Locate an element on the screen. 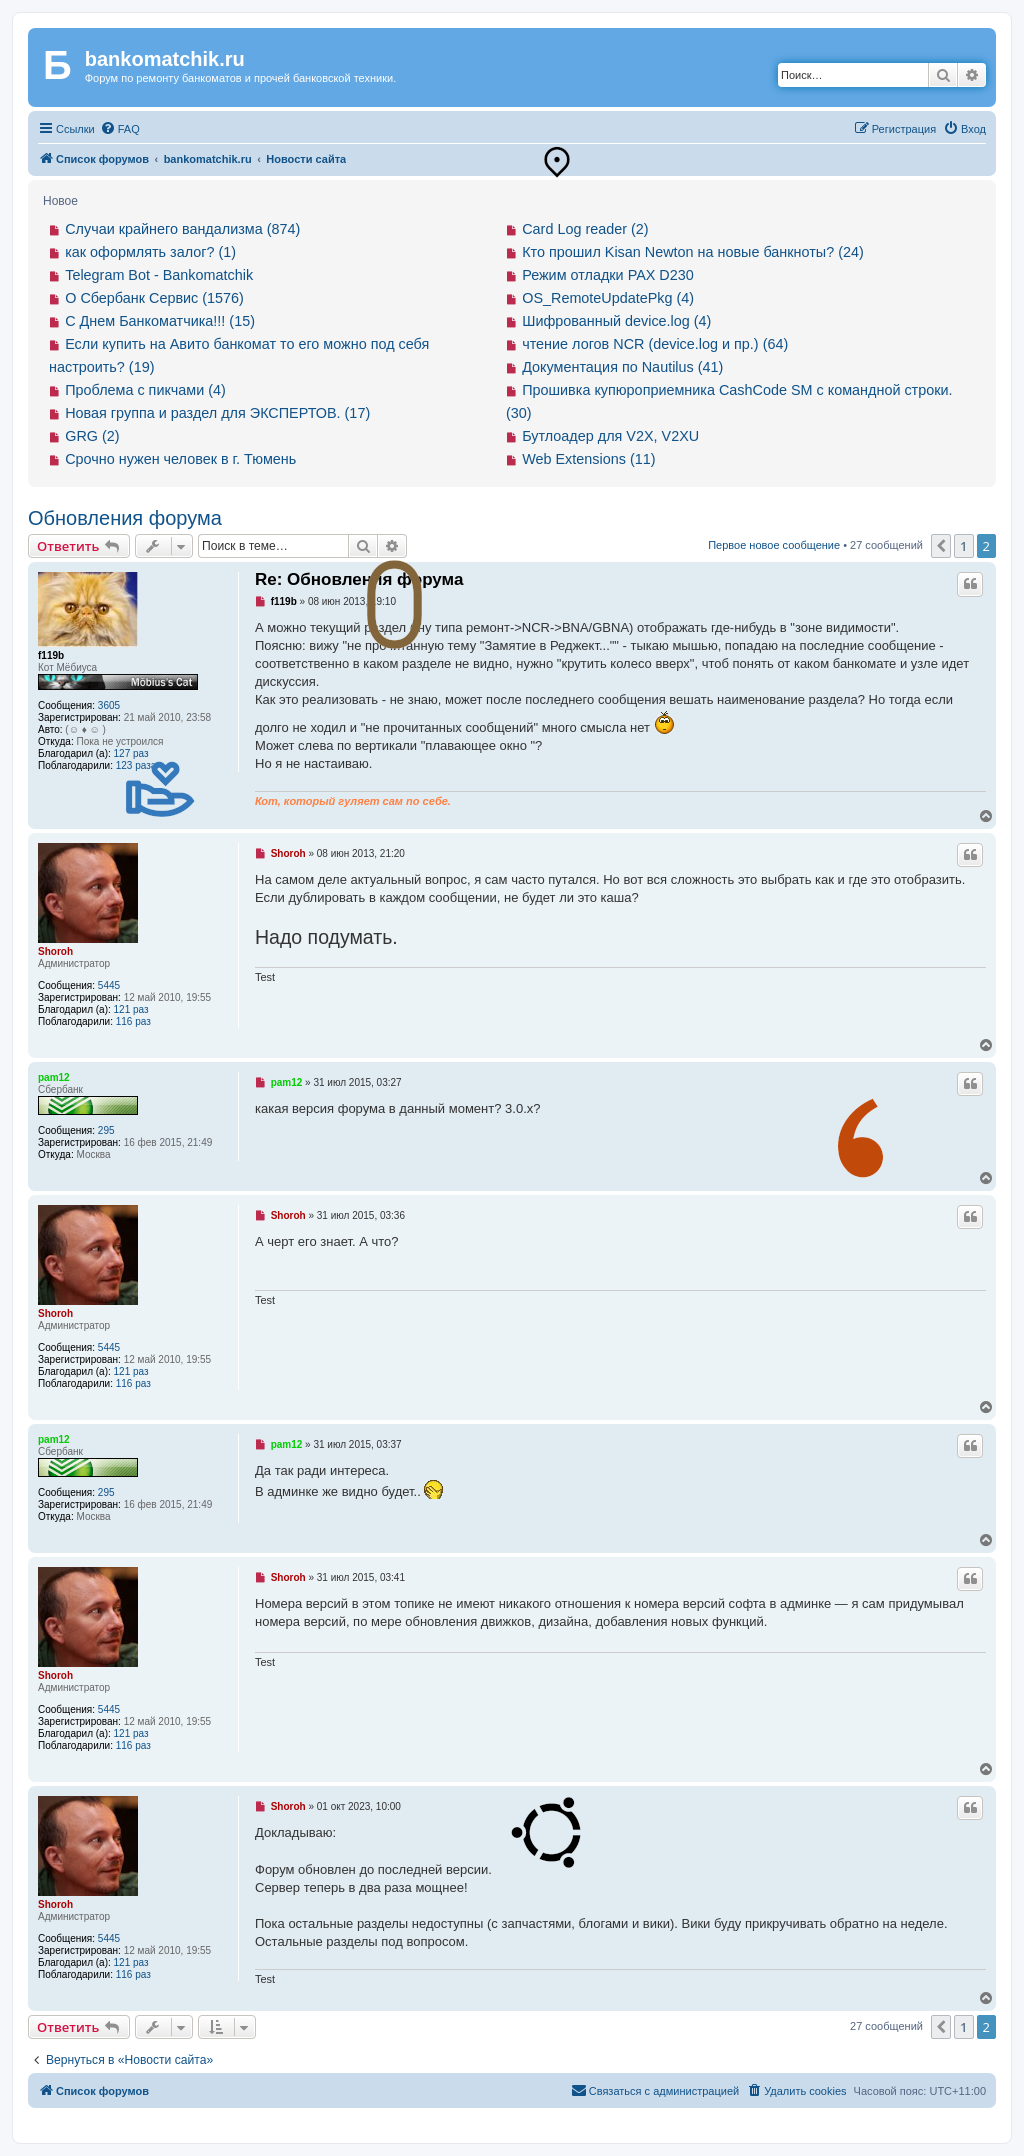  make a donation or charitable contribution is located at coordinates (159, 789).